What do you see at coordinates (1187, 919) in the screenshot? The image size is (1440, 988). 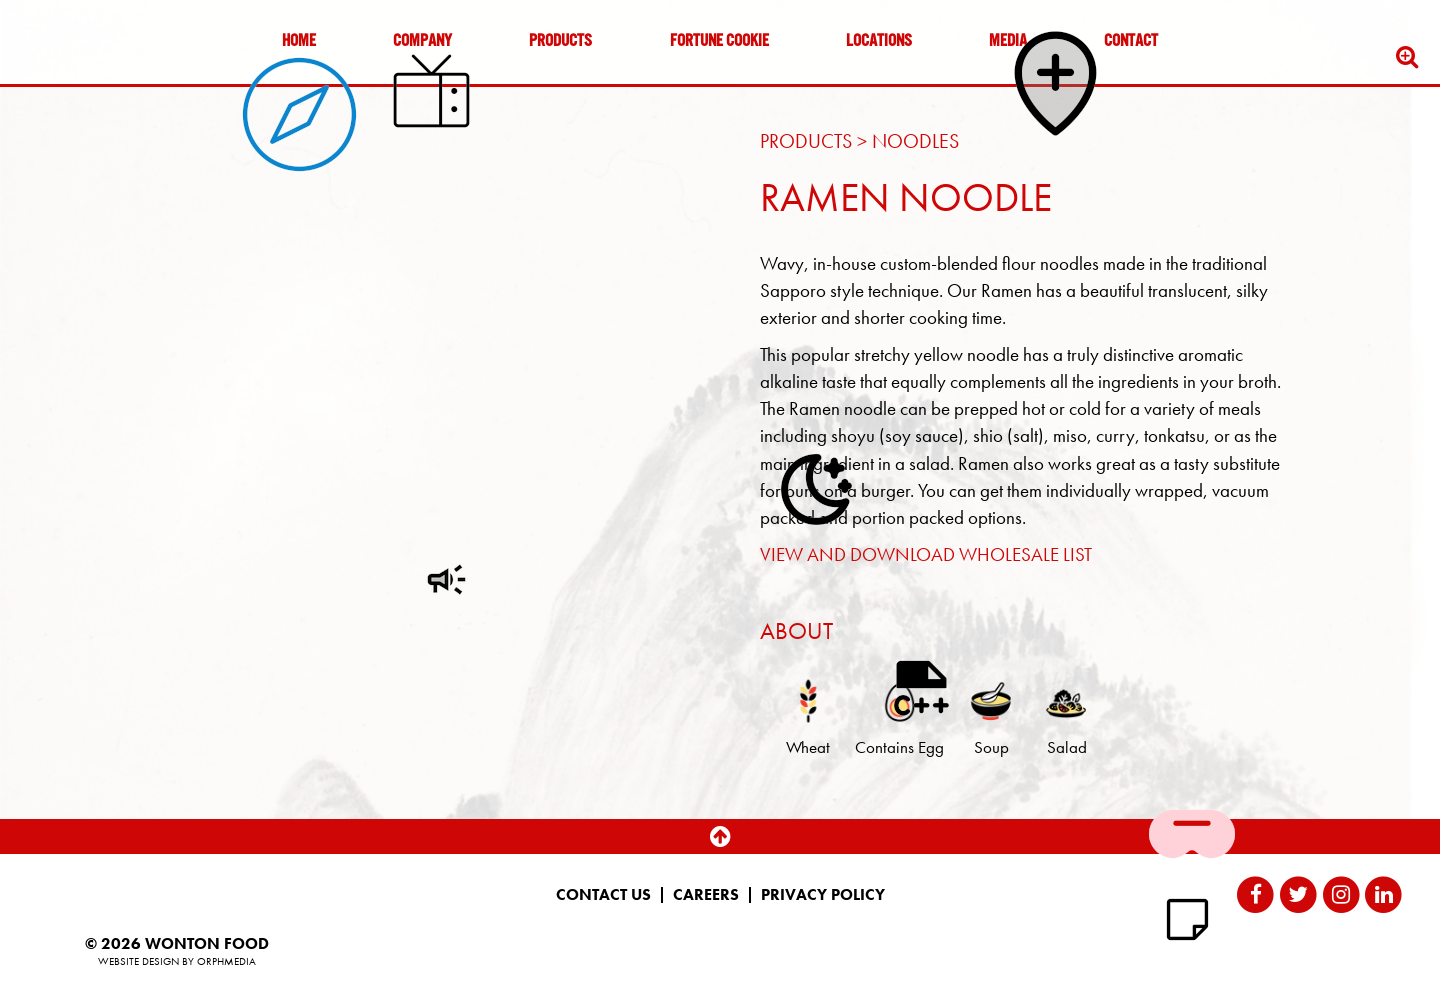 I see `create a new note` at bounding box center [1187, 919].